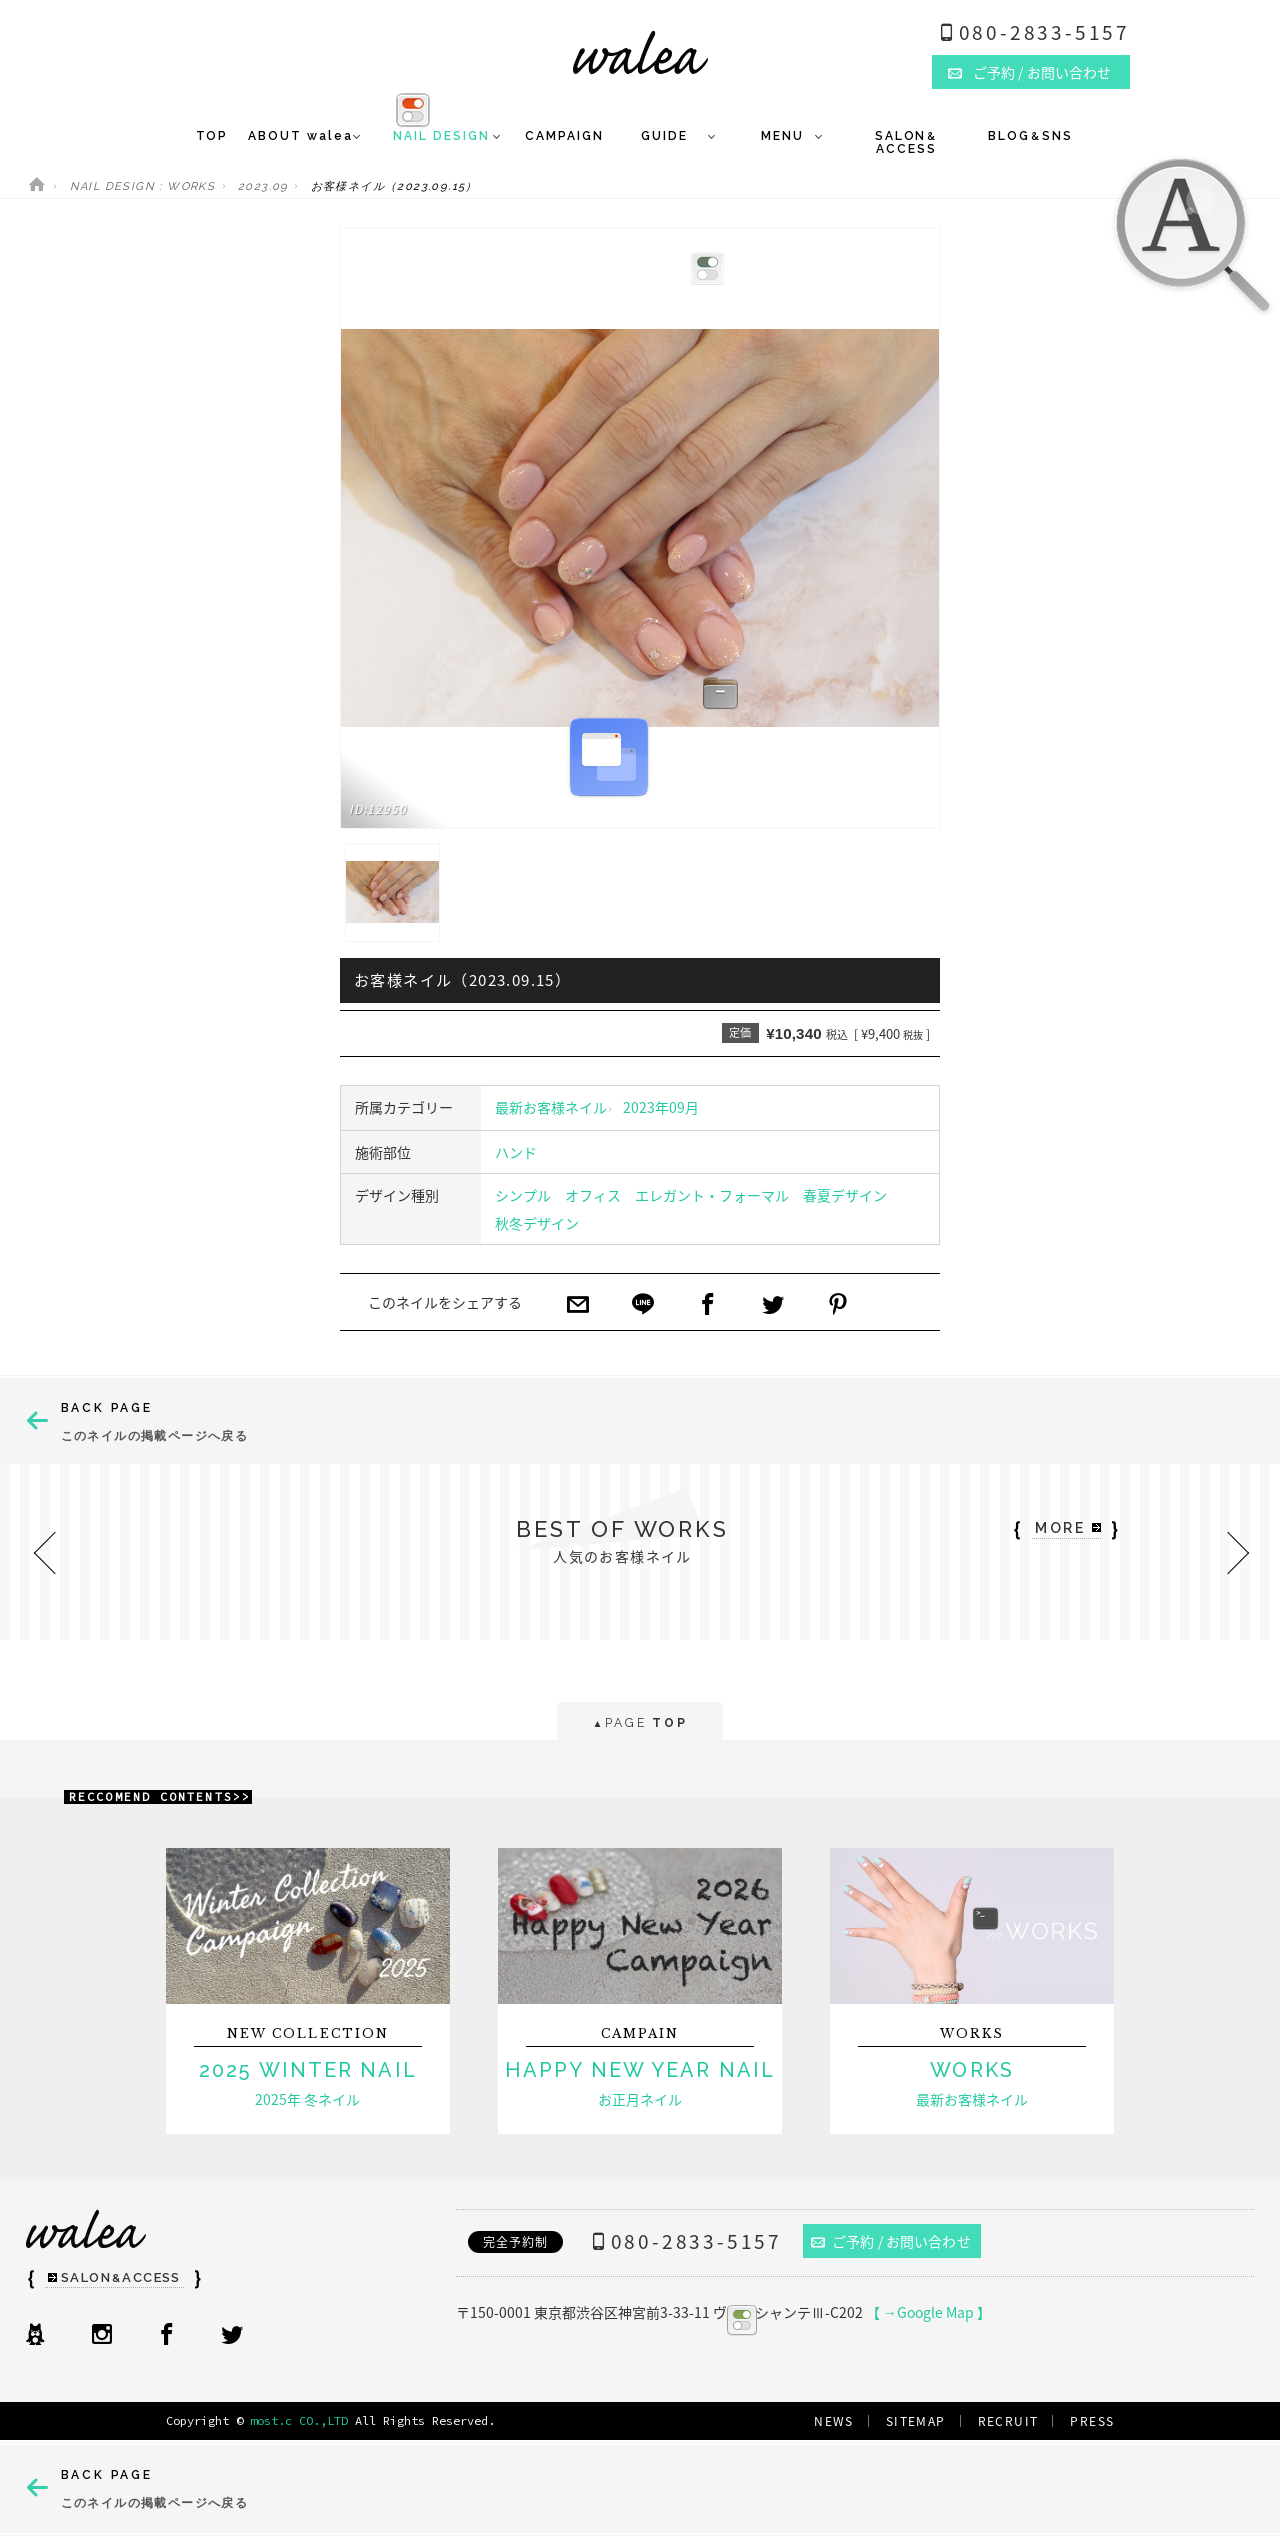 The height and width of the screenshot is (2538, 1280). I want to click on open unity tweak tool settings, so click(413, 110).